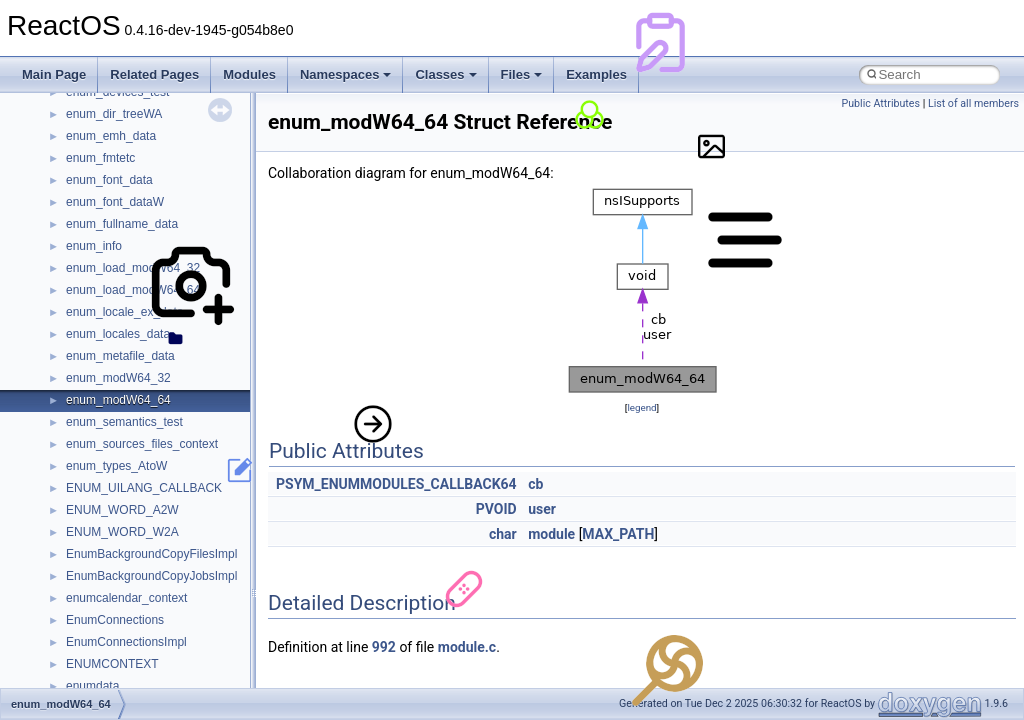 The width and height of the screenshot is (1024, 720). What do you see at coordinates (175, 338) in the screenshot?
I see `open file folder` at bounding box center [175, 338].